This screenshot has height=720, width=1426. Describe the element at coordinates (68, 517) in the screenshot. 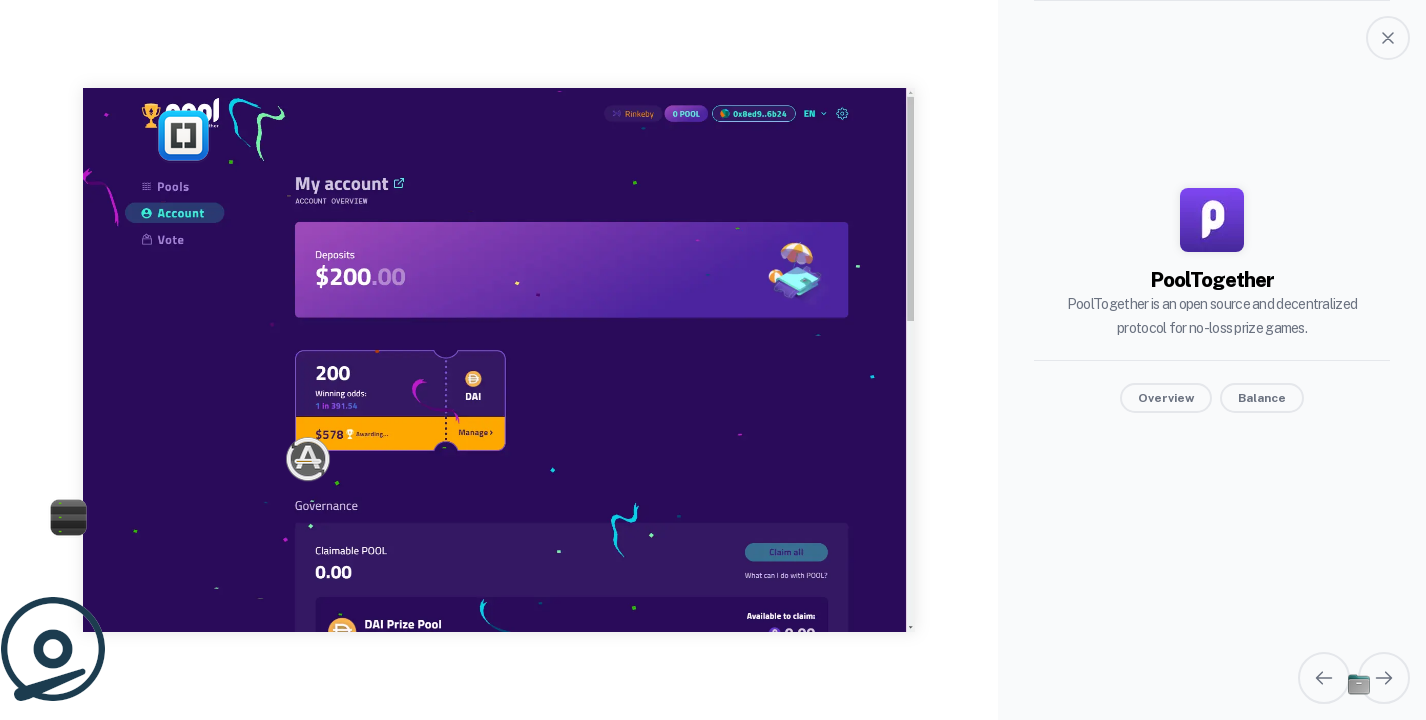

I see `access network server settings` at that location.